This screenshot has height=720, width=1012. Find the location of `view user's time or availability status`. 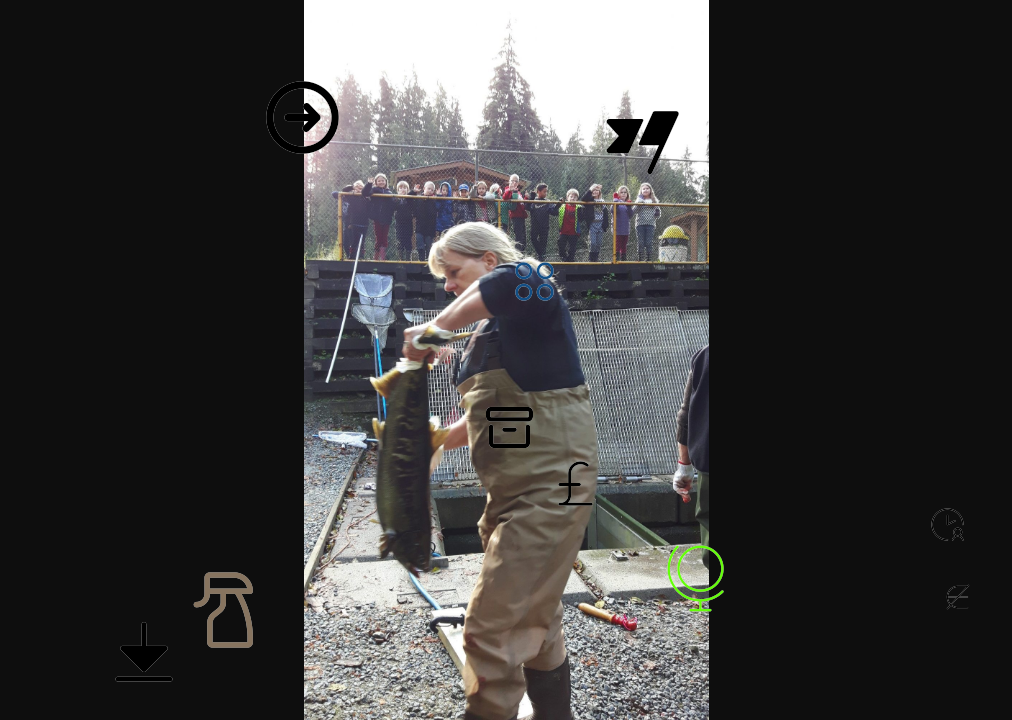

view user's time or availability status is located at coordinates (947, 524).